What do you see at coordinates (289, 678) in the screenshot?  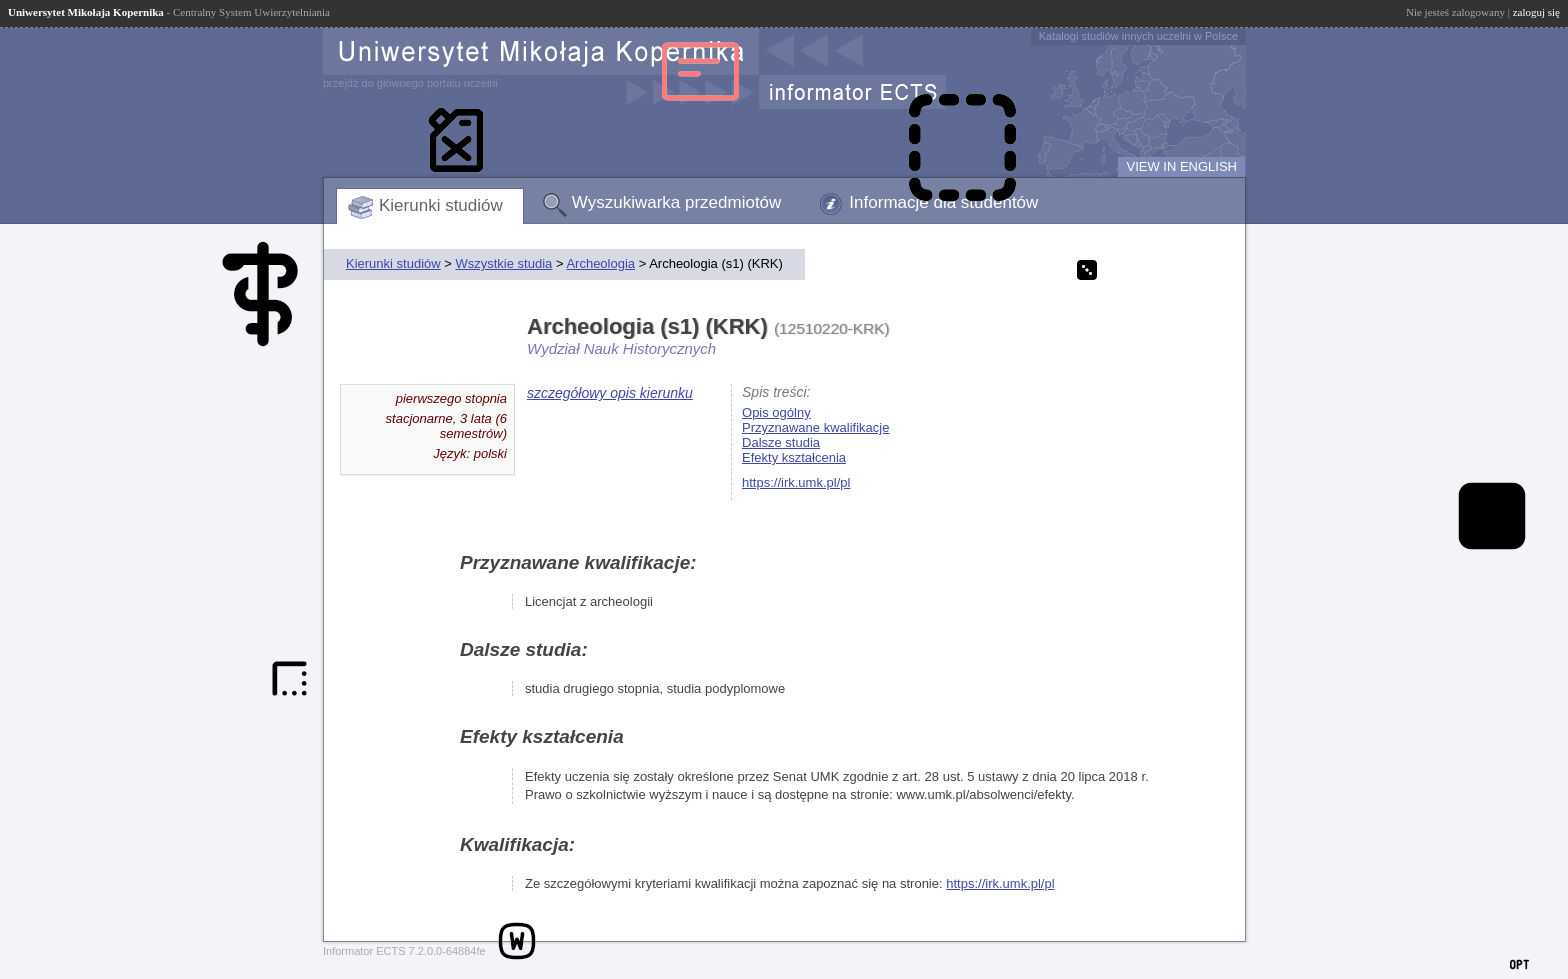 I see `apply border to top and left edges` at bounding box center [289, 678].